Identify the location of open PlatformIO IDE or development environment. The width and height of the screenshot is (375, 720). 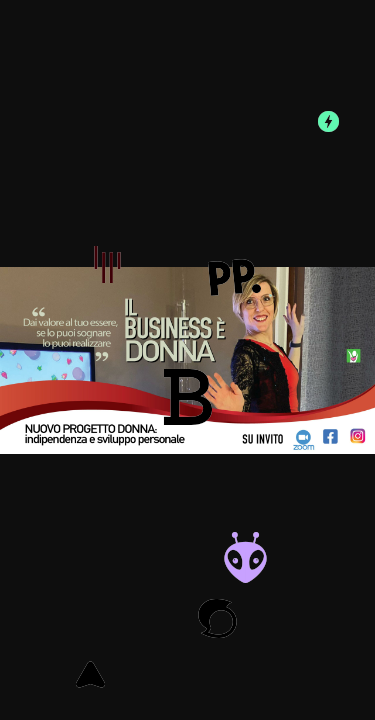
(245, 557).